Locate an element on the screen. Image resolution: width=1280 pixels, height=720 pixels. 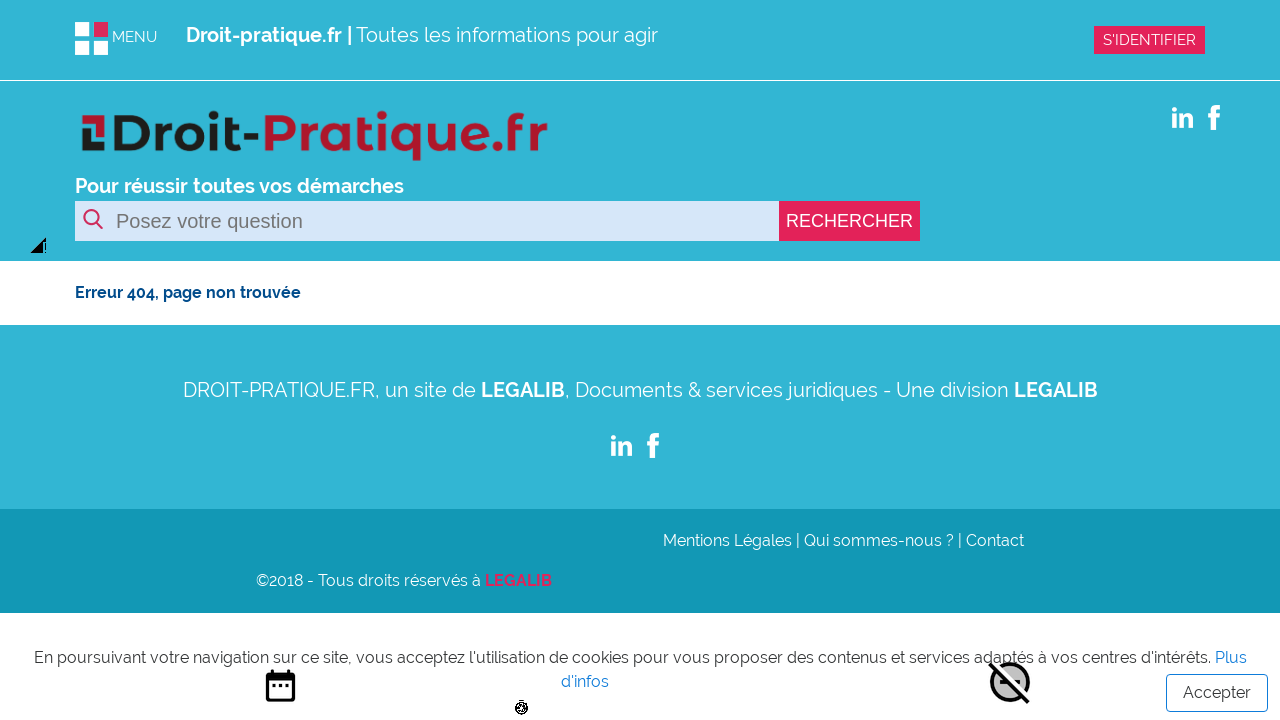
adjust camera shutter speed settings is located at coordinates (521, 707).